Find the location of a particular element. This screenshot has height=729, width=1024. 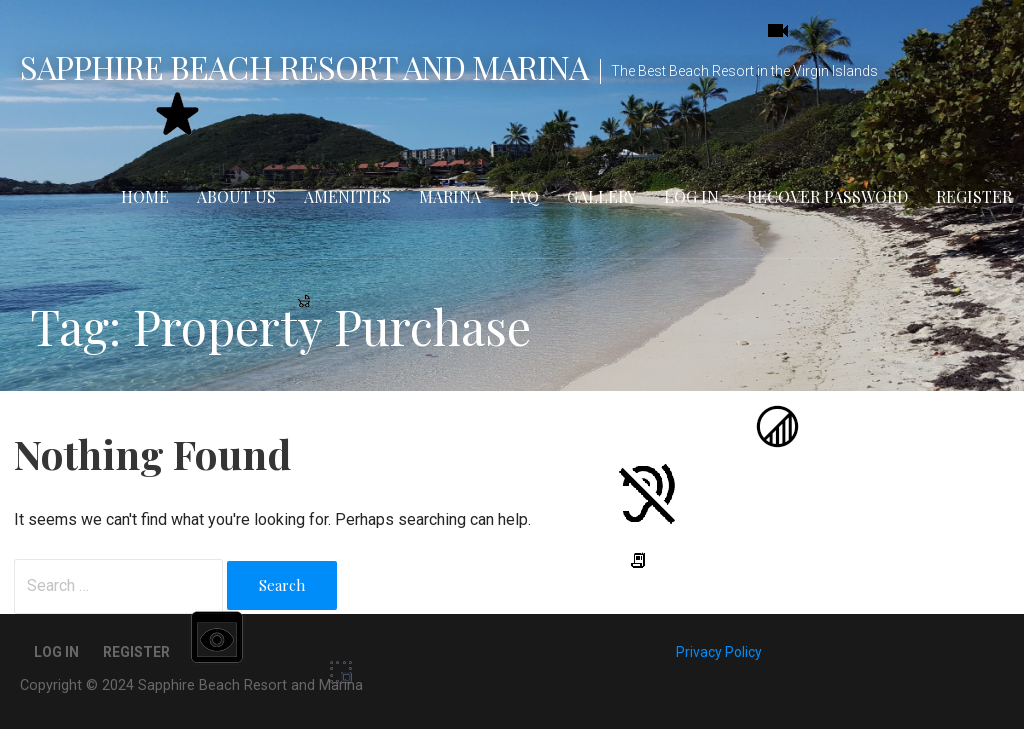

adjust display contrast settings is located at coordinates (777, 426).